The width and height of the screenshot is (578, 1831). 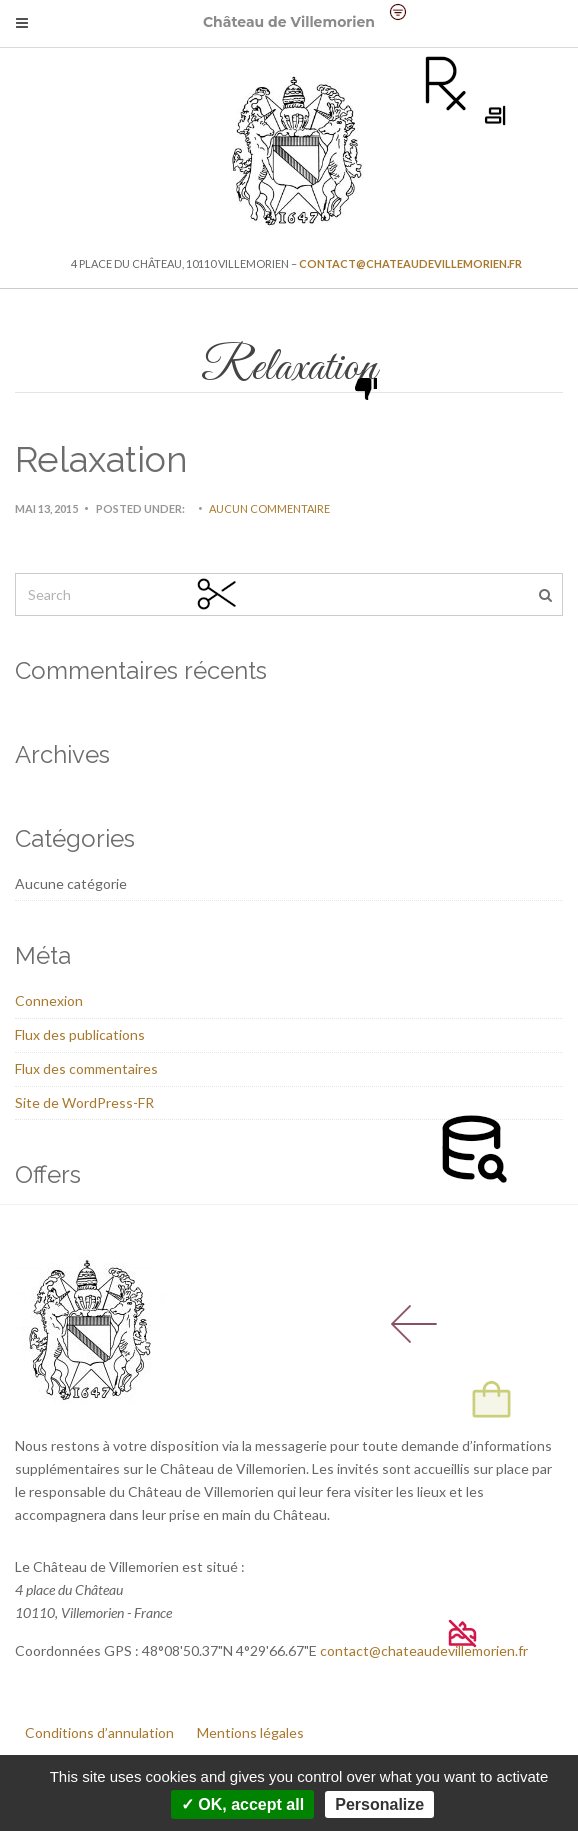 What do you see at coordinates (443, 83) in the screenshot?
I see `view prescription details` at bounding box center [443, 83].